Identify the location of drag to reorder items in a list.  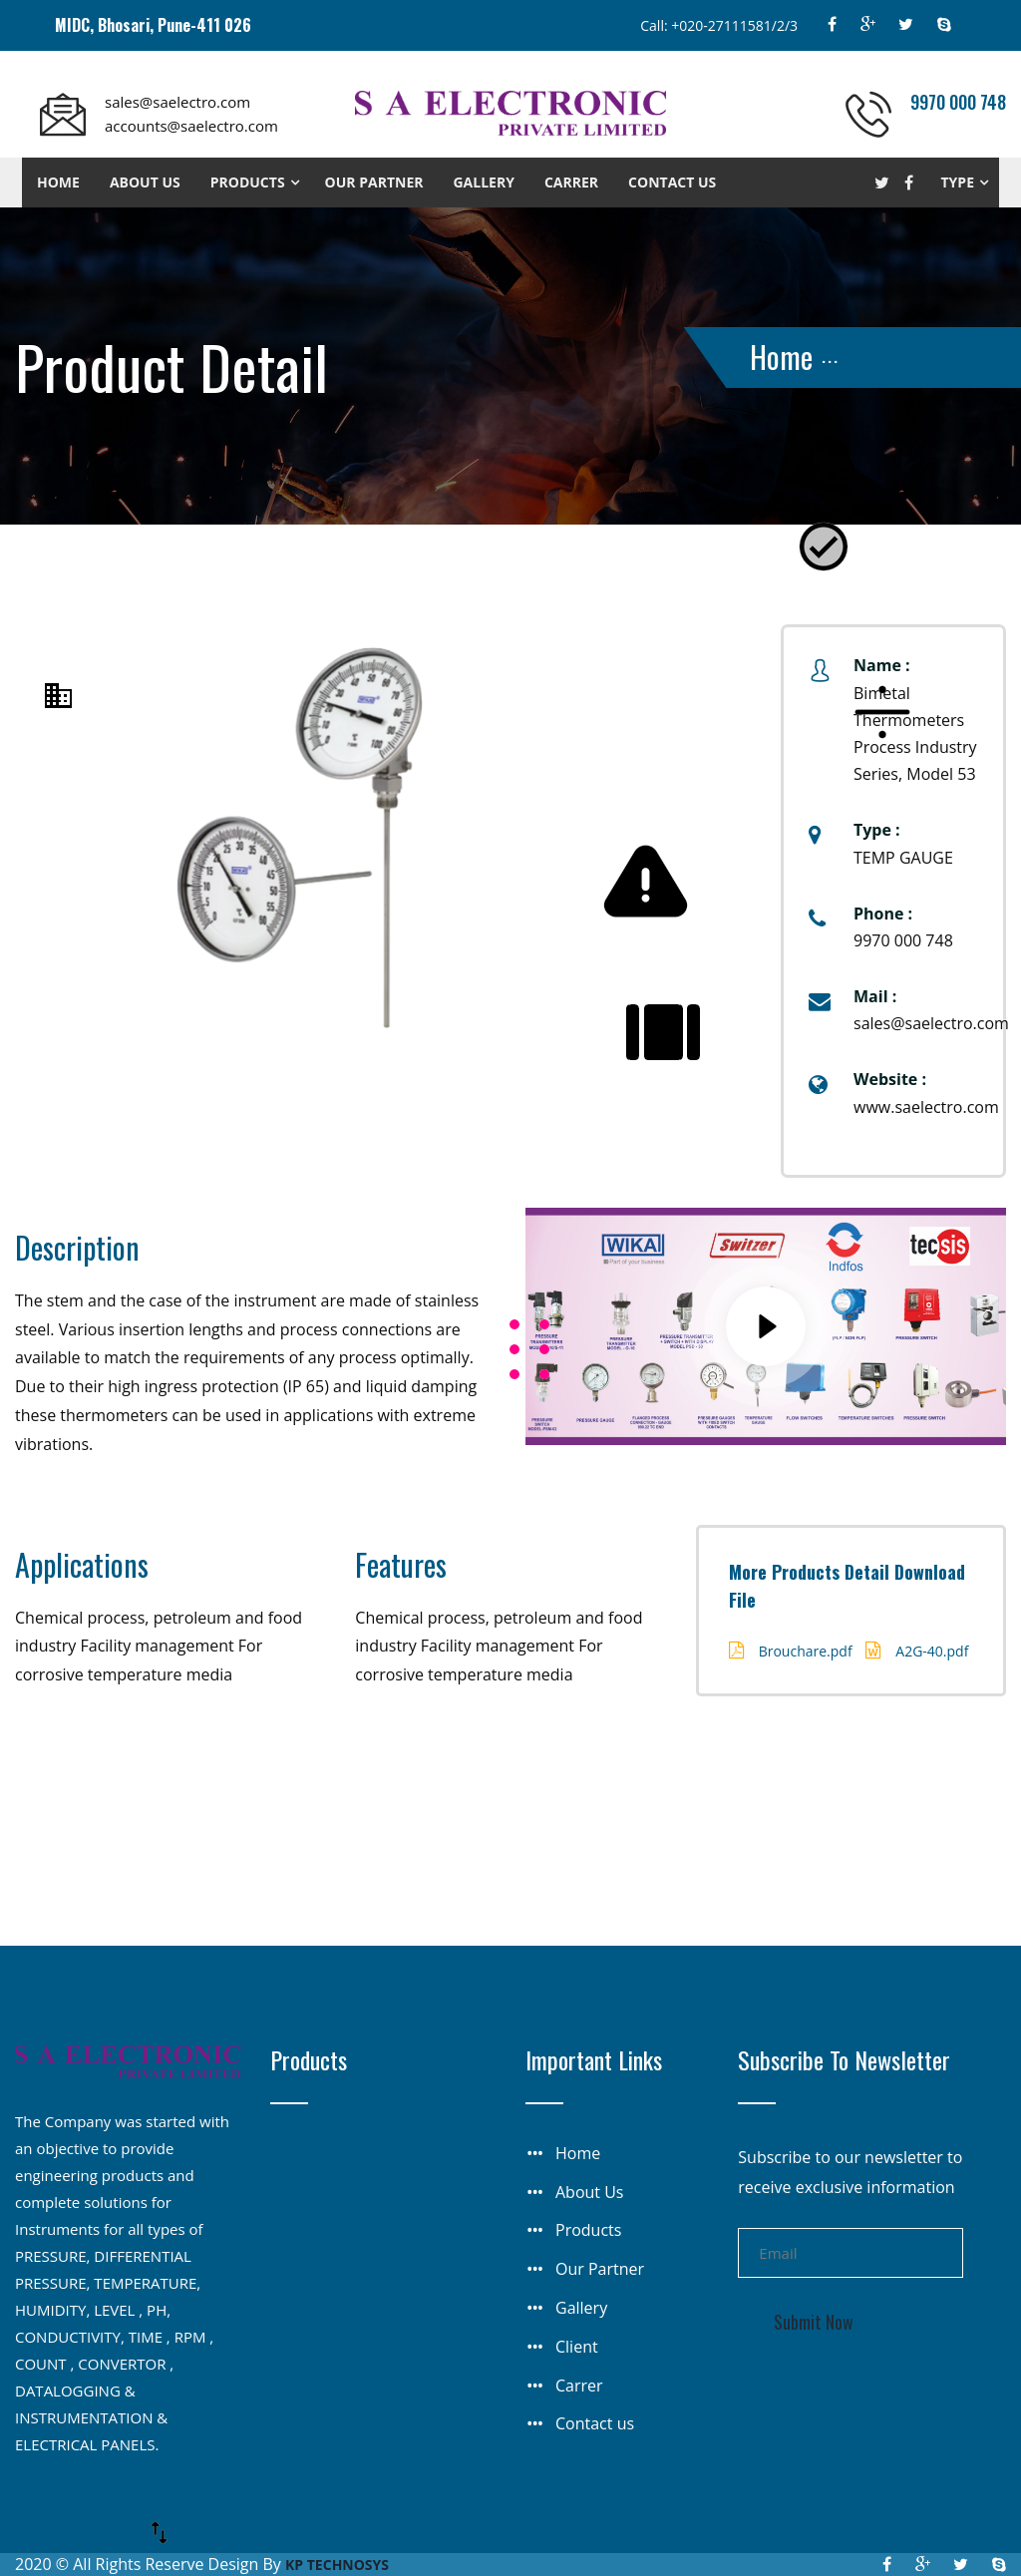
(529, 1349).